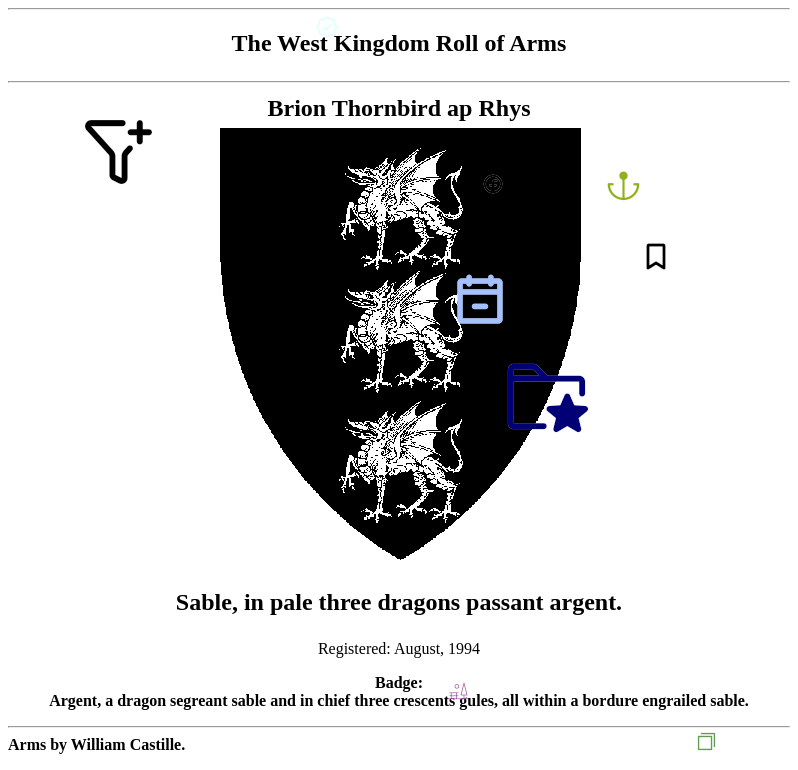  Describe the element at coordinates (706, 741) in the screenshot. I see `copy to clipboard` at that location.